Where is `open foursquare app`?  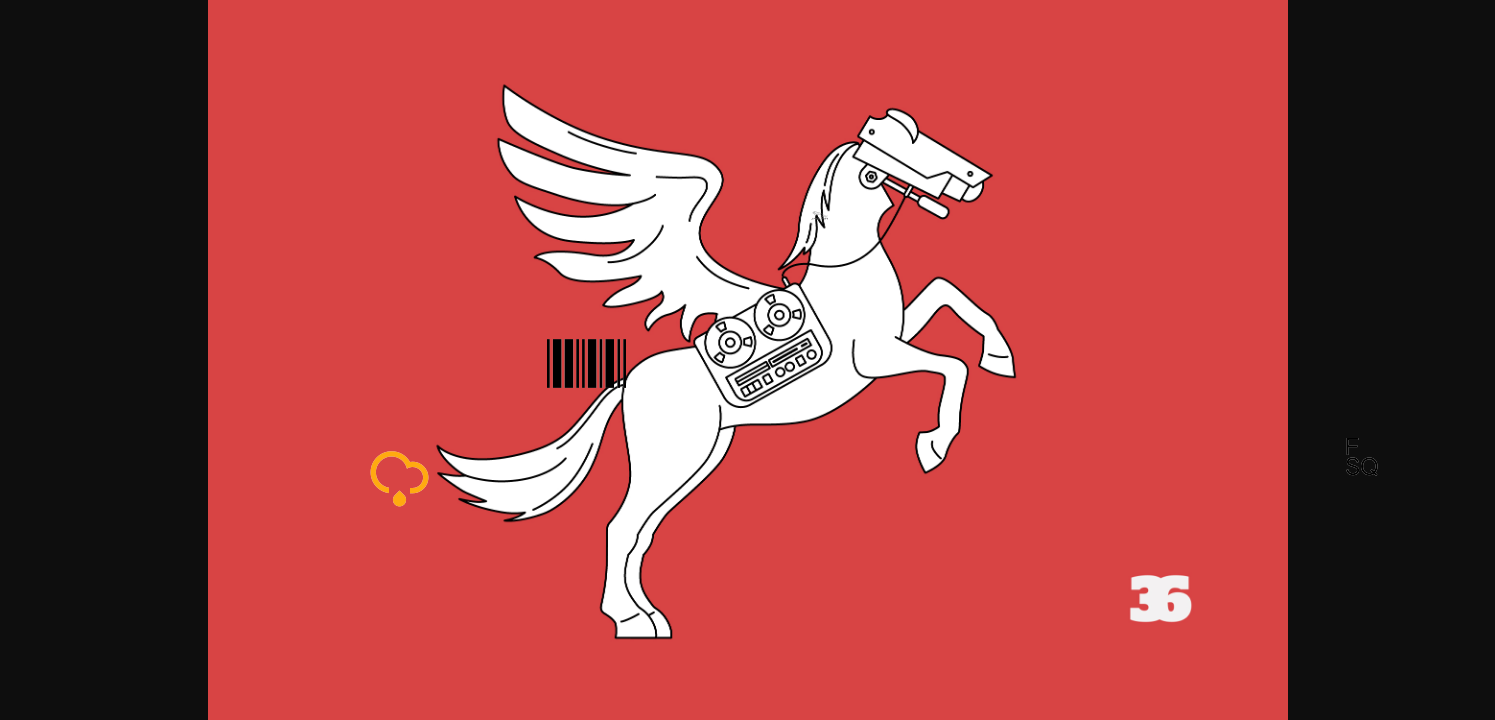 open foursquare app is located at coordinates (1362, 457).